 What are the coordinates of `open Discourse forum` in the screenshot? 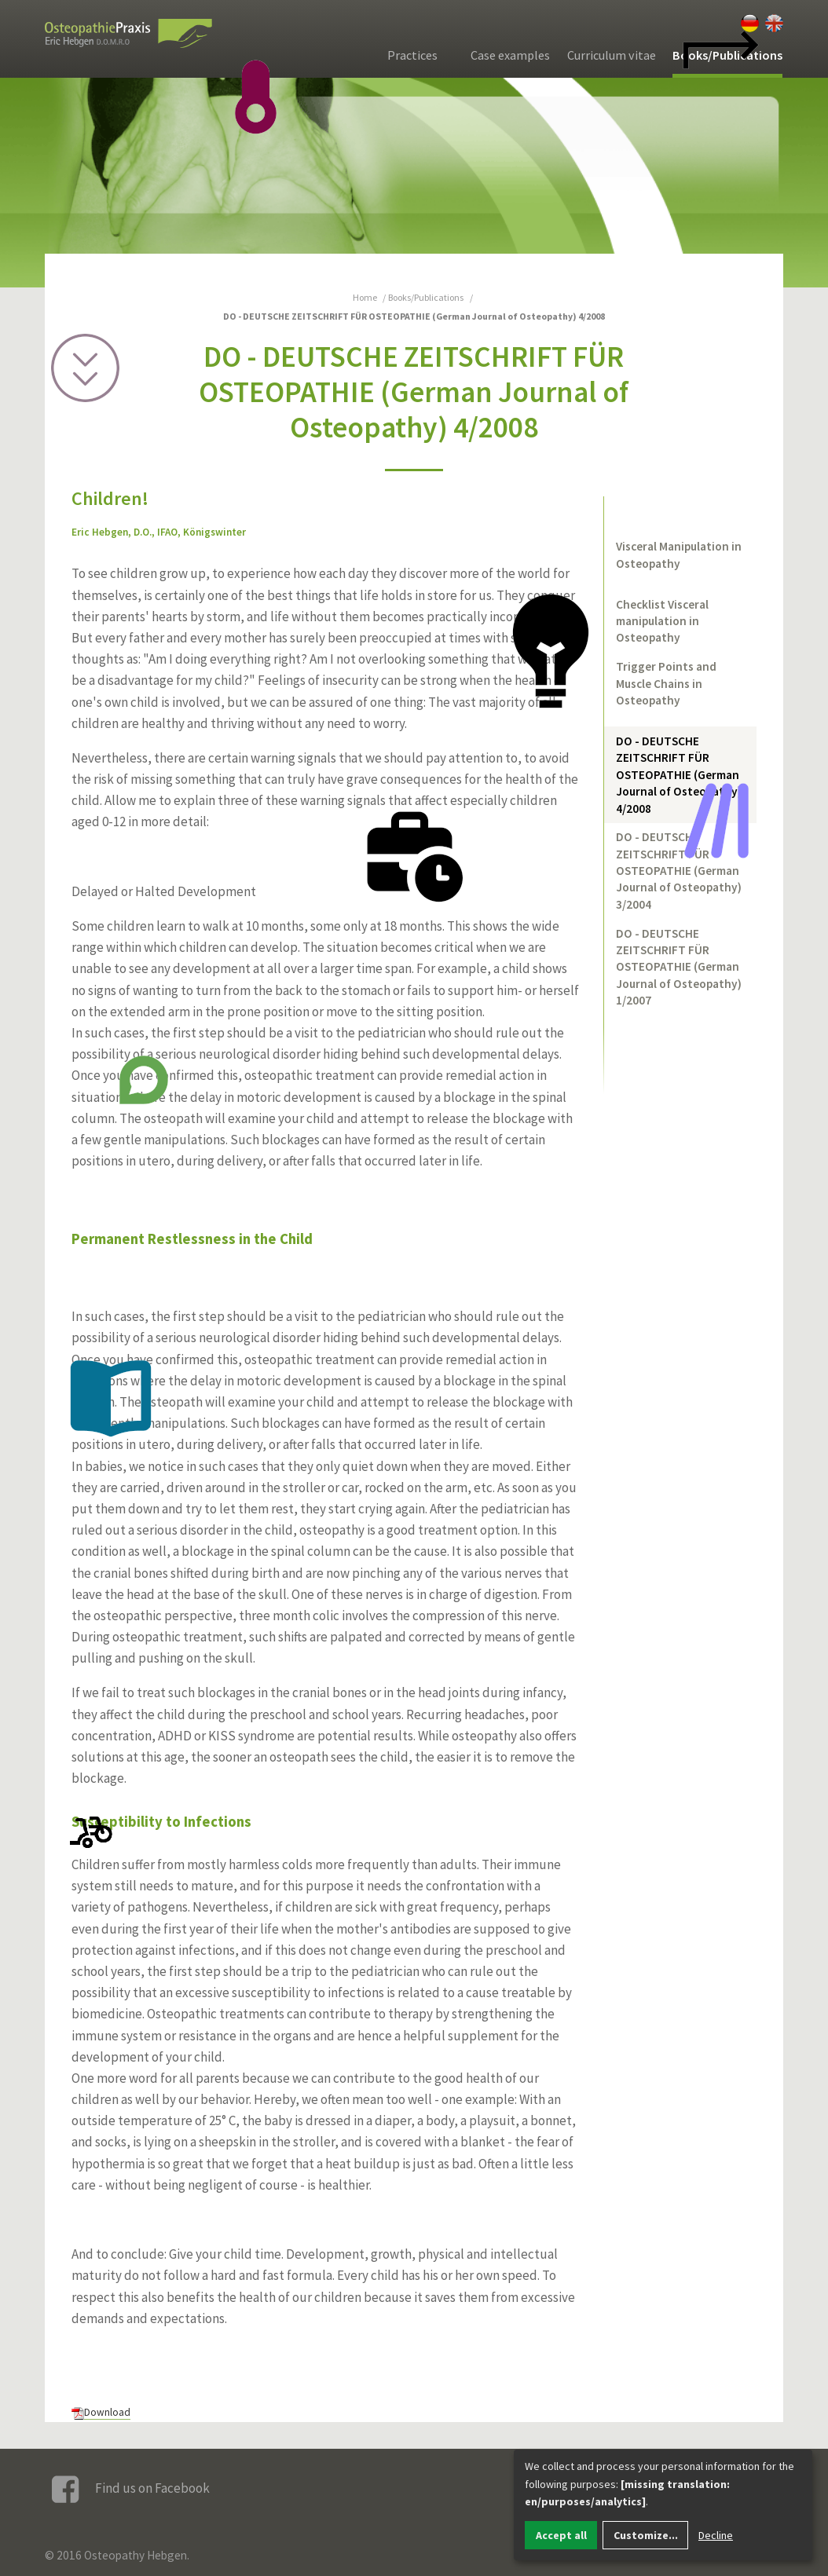 It's located at (144, 1080).